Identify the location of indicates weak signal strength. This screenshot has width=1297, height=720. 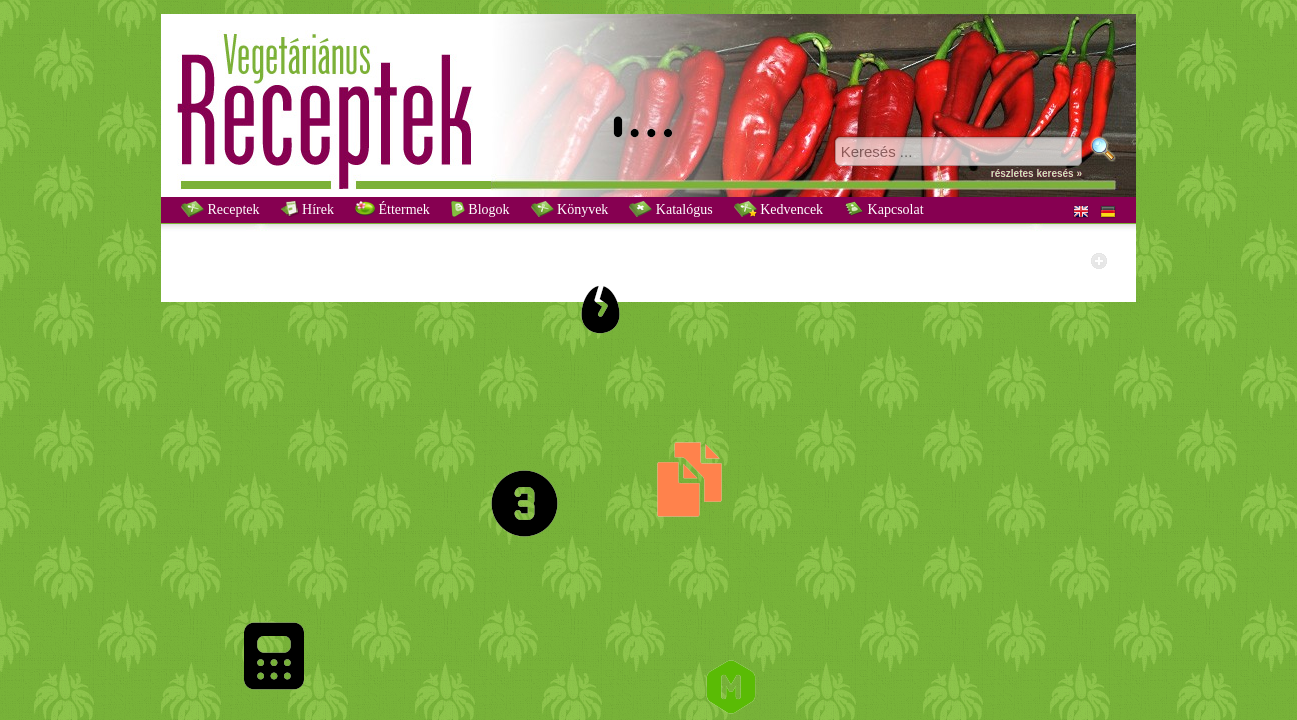
(643, 108).